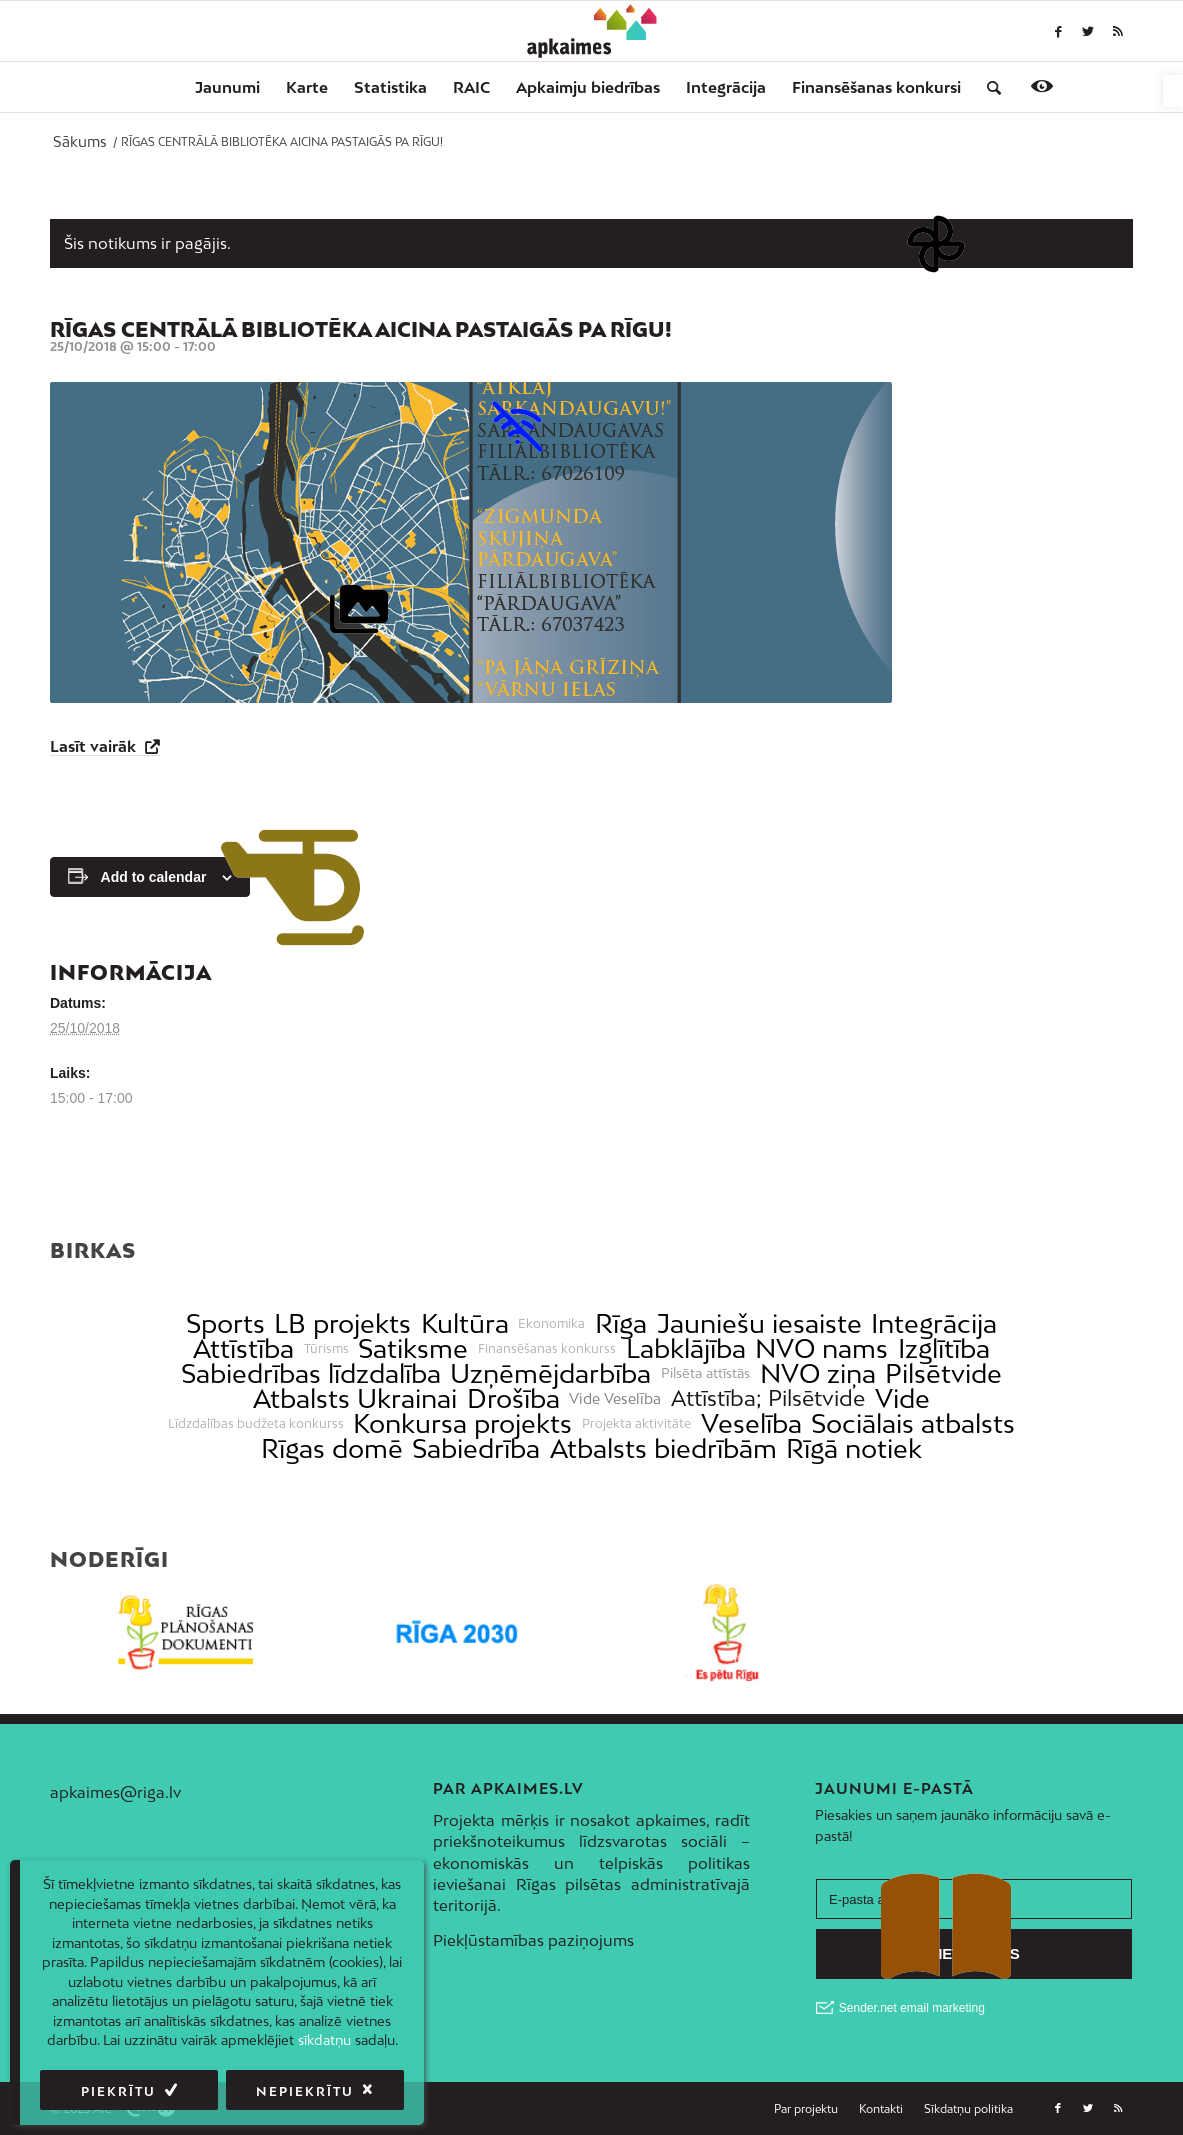  What do you see at coordinates (946, 1927) in the screenshot?
I see `open your library or reading list` at bounding box center [946, 1927].